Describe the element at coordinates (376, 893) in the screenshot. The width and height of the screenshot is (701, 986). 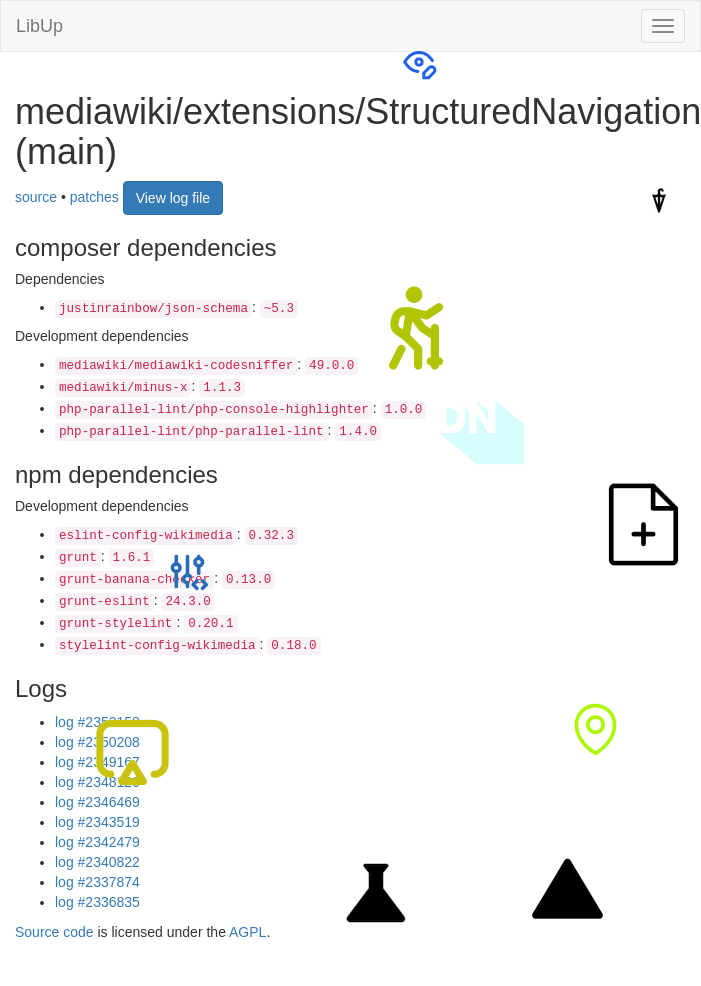
I see `access science or laboratory features` at that location.